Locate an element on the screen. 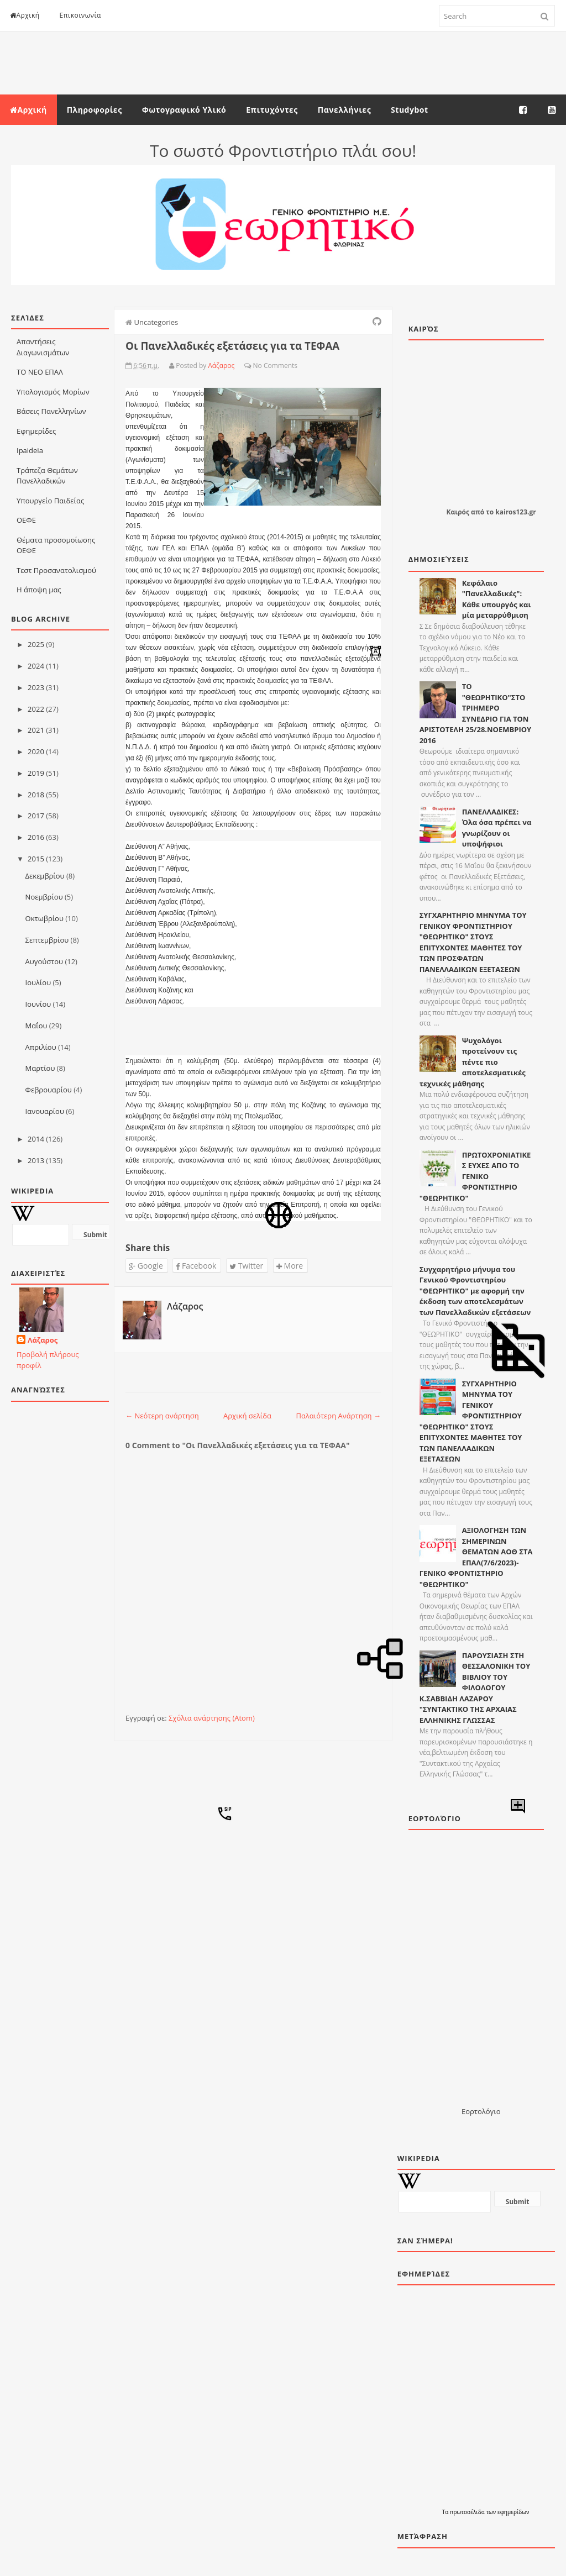  view hierarchical structure or organization is located at coordinates (382, 1659).